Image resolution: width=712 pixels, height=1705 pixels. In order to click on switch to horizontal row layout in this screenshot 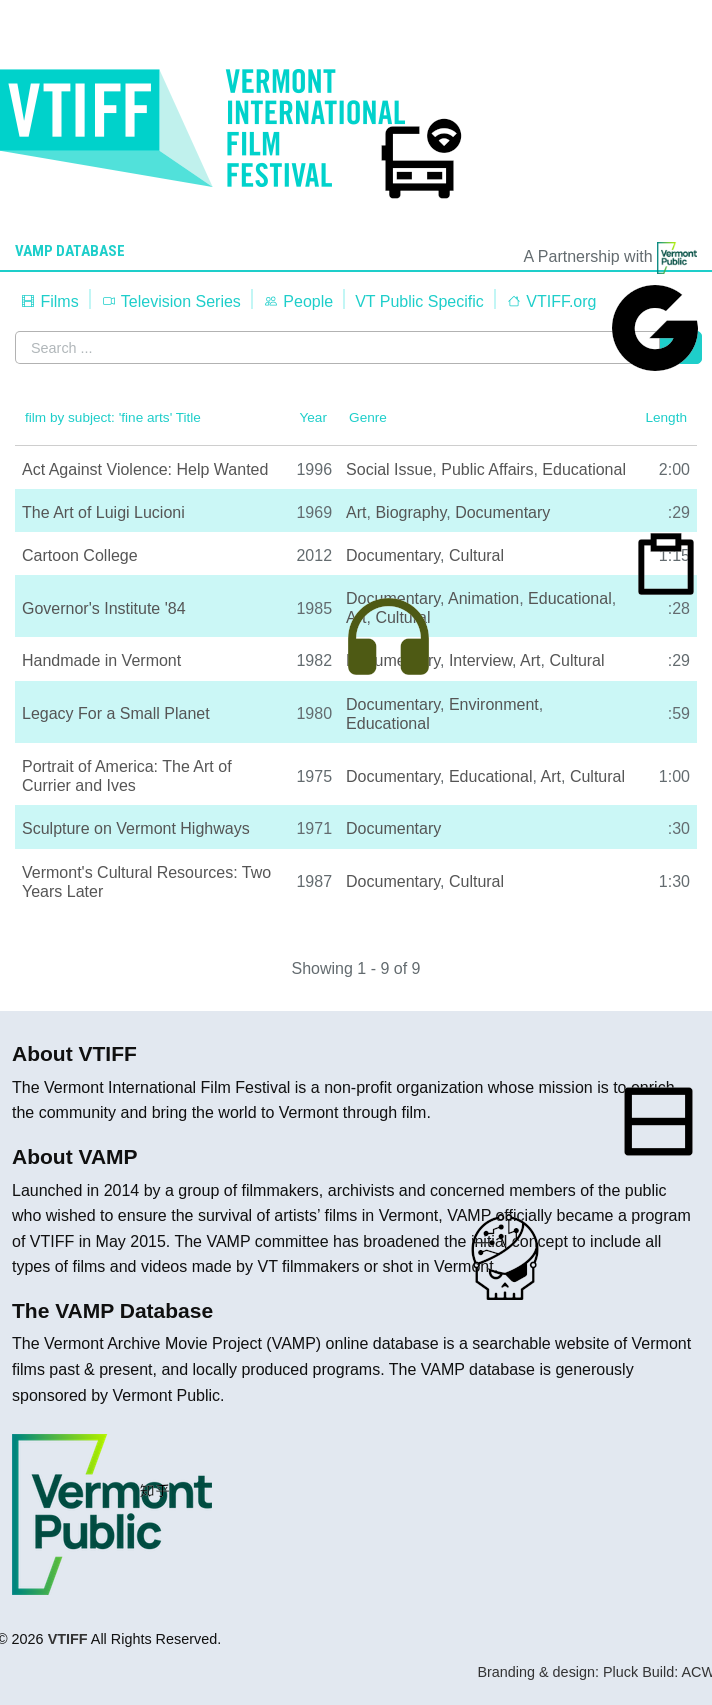, I will do `click(658, 1121)`.